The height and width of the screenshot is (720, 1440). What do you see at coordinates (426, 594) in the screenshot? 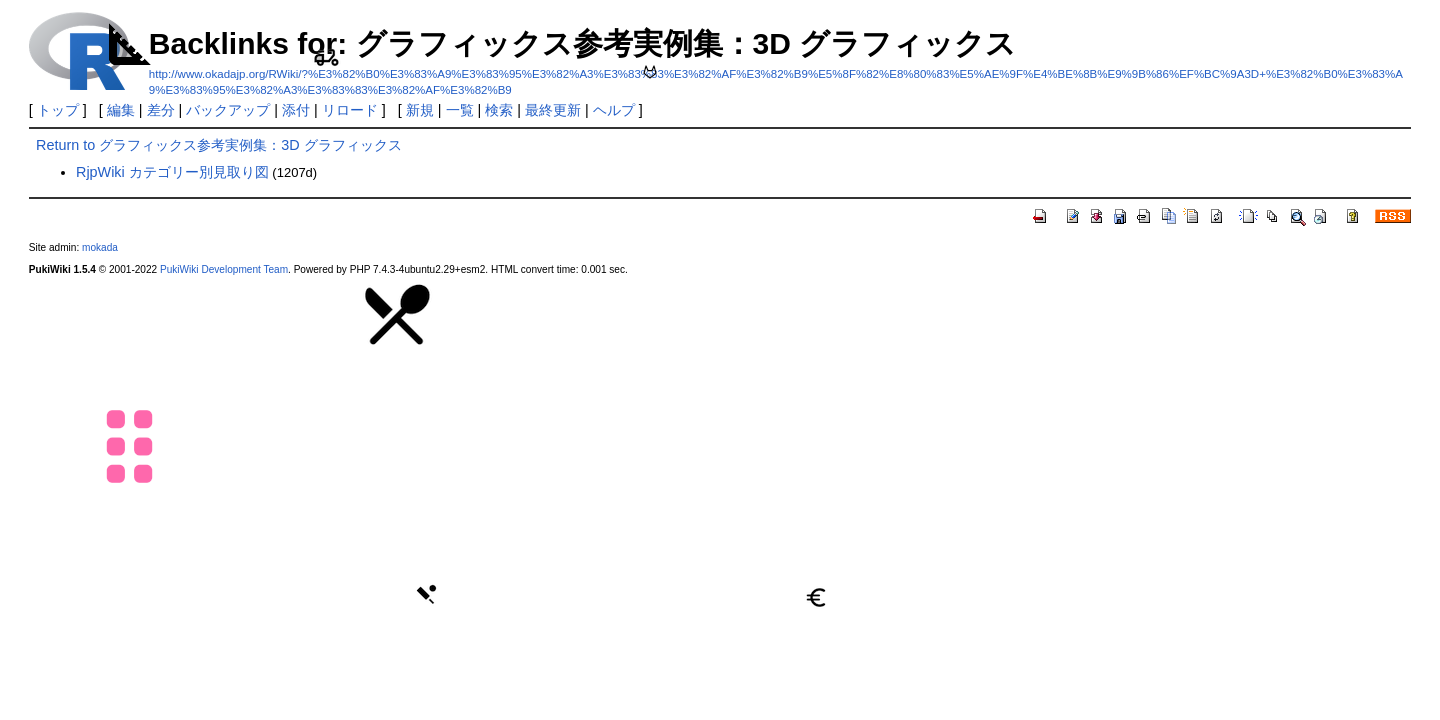
I see `access cricket sports content` at bounding box center [426, 594].